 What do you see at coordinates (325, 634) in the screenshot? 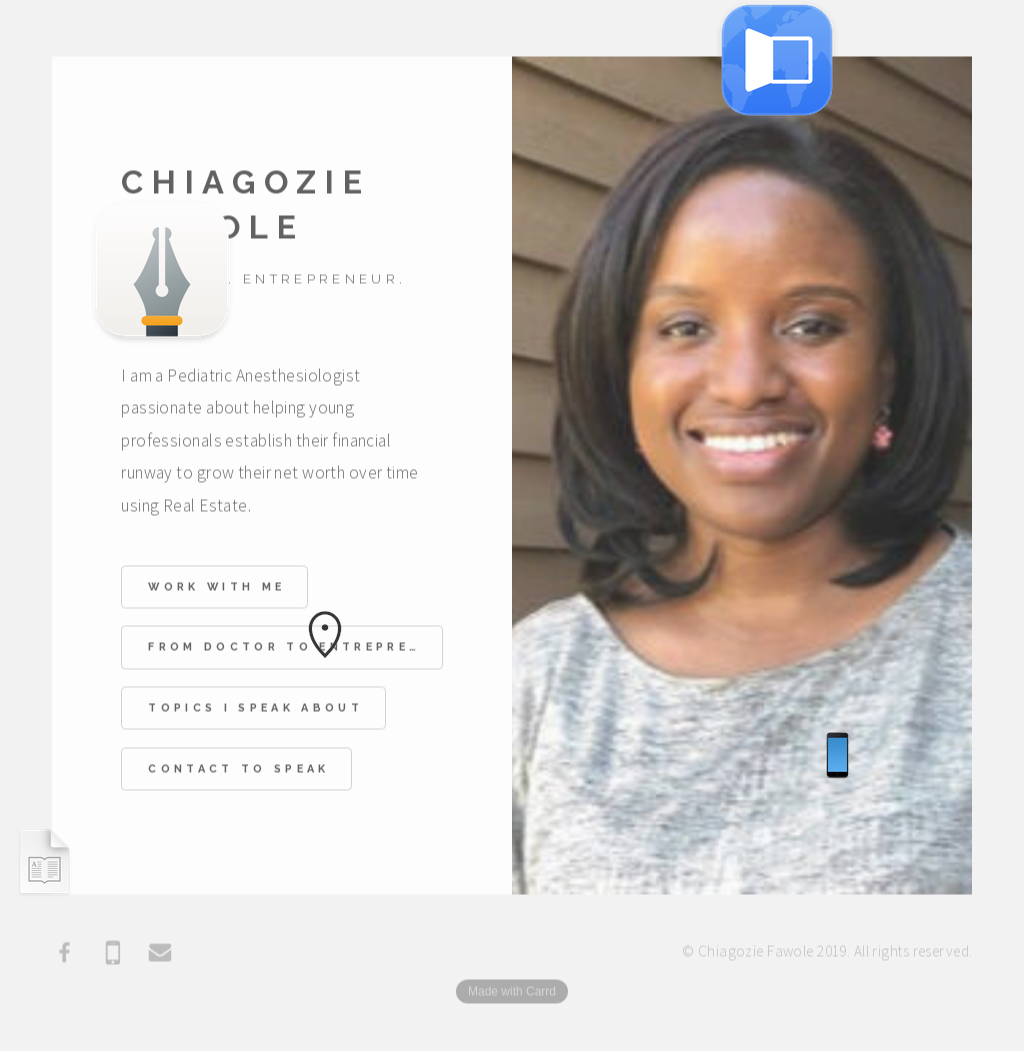
I see `access location settings` at bounding box center [325, 634].